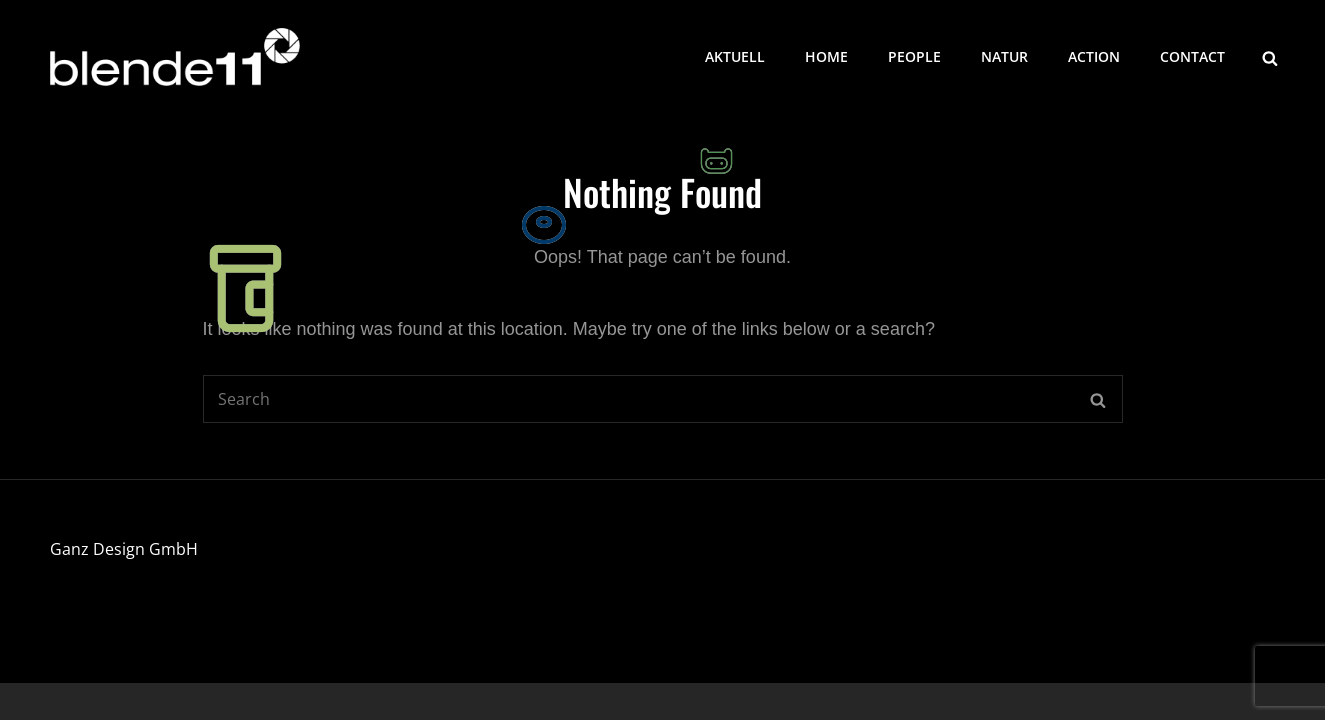 Image resolution: width=1325 pixels, height=720 pixels. What do you see at coordinates (716, 160) in the screenshot?
I see `finn the human character icon from adventure time` at bounding box center [716, 160].